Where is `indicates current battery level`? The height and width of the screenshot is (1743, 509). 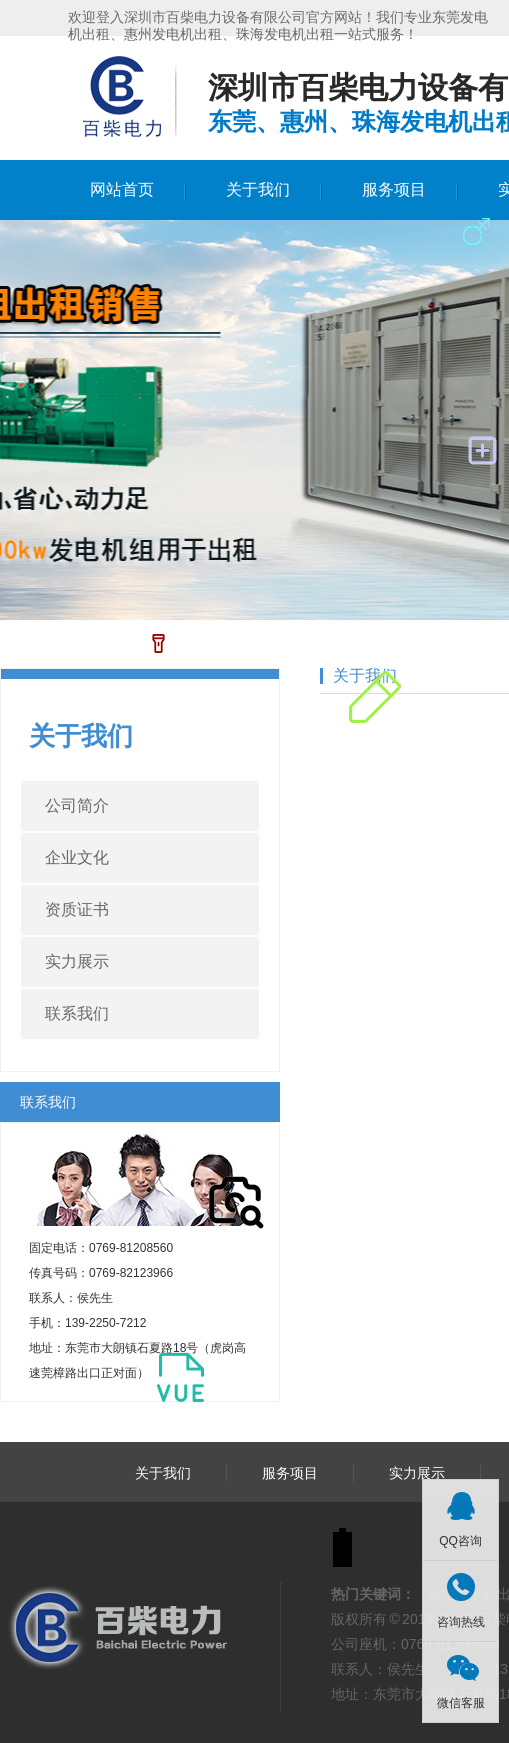
indicates current battery level is located at coordinates (342, 1547).